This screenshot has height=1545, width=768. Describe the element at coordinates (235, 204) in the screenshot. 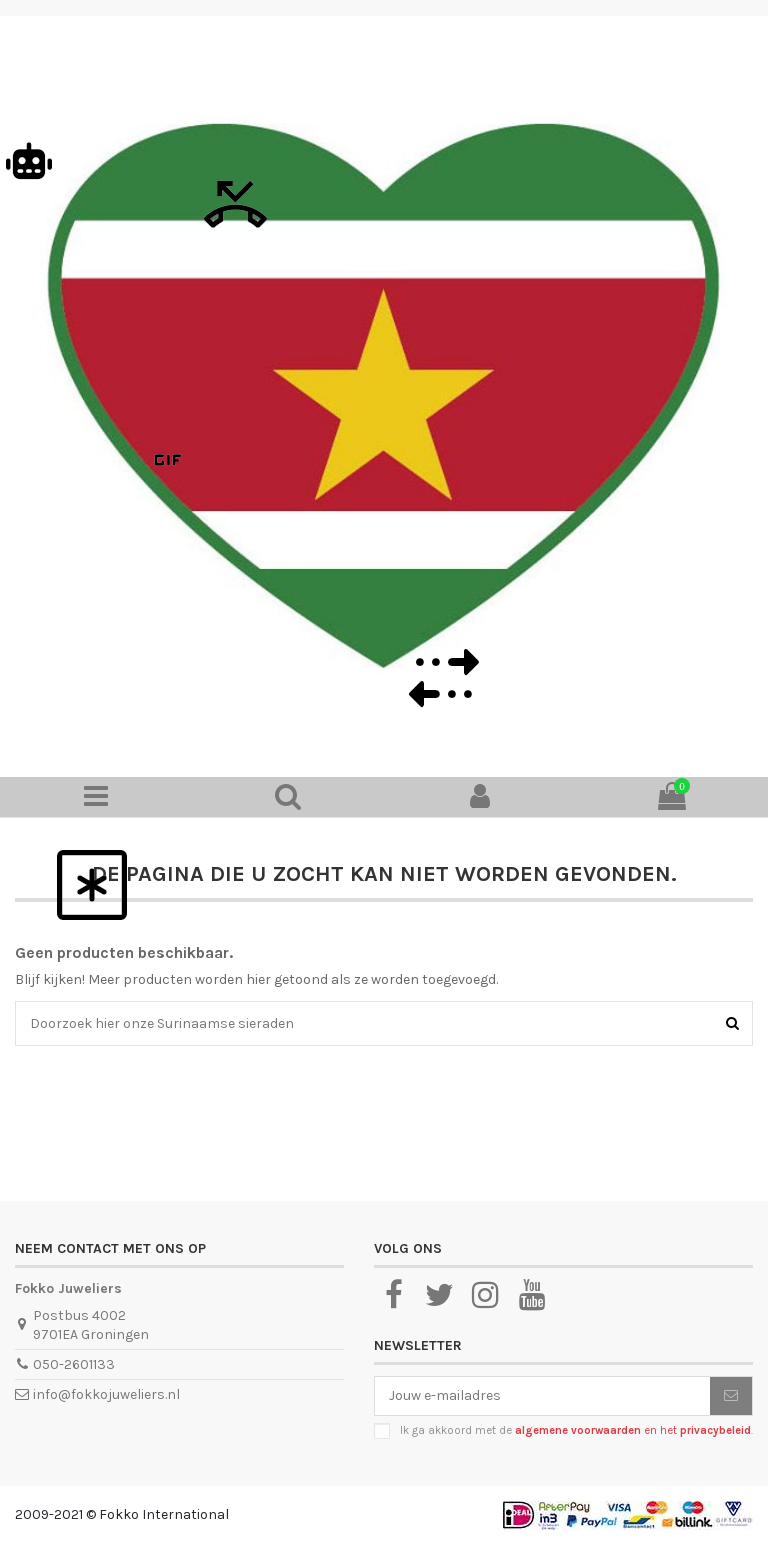

I see `indicates a missed phone call` at that location.